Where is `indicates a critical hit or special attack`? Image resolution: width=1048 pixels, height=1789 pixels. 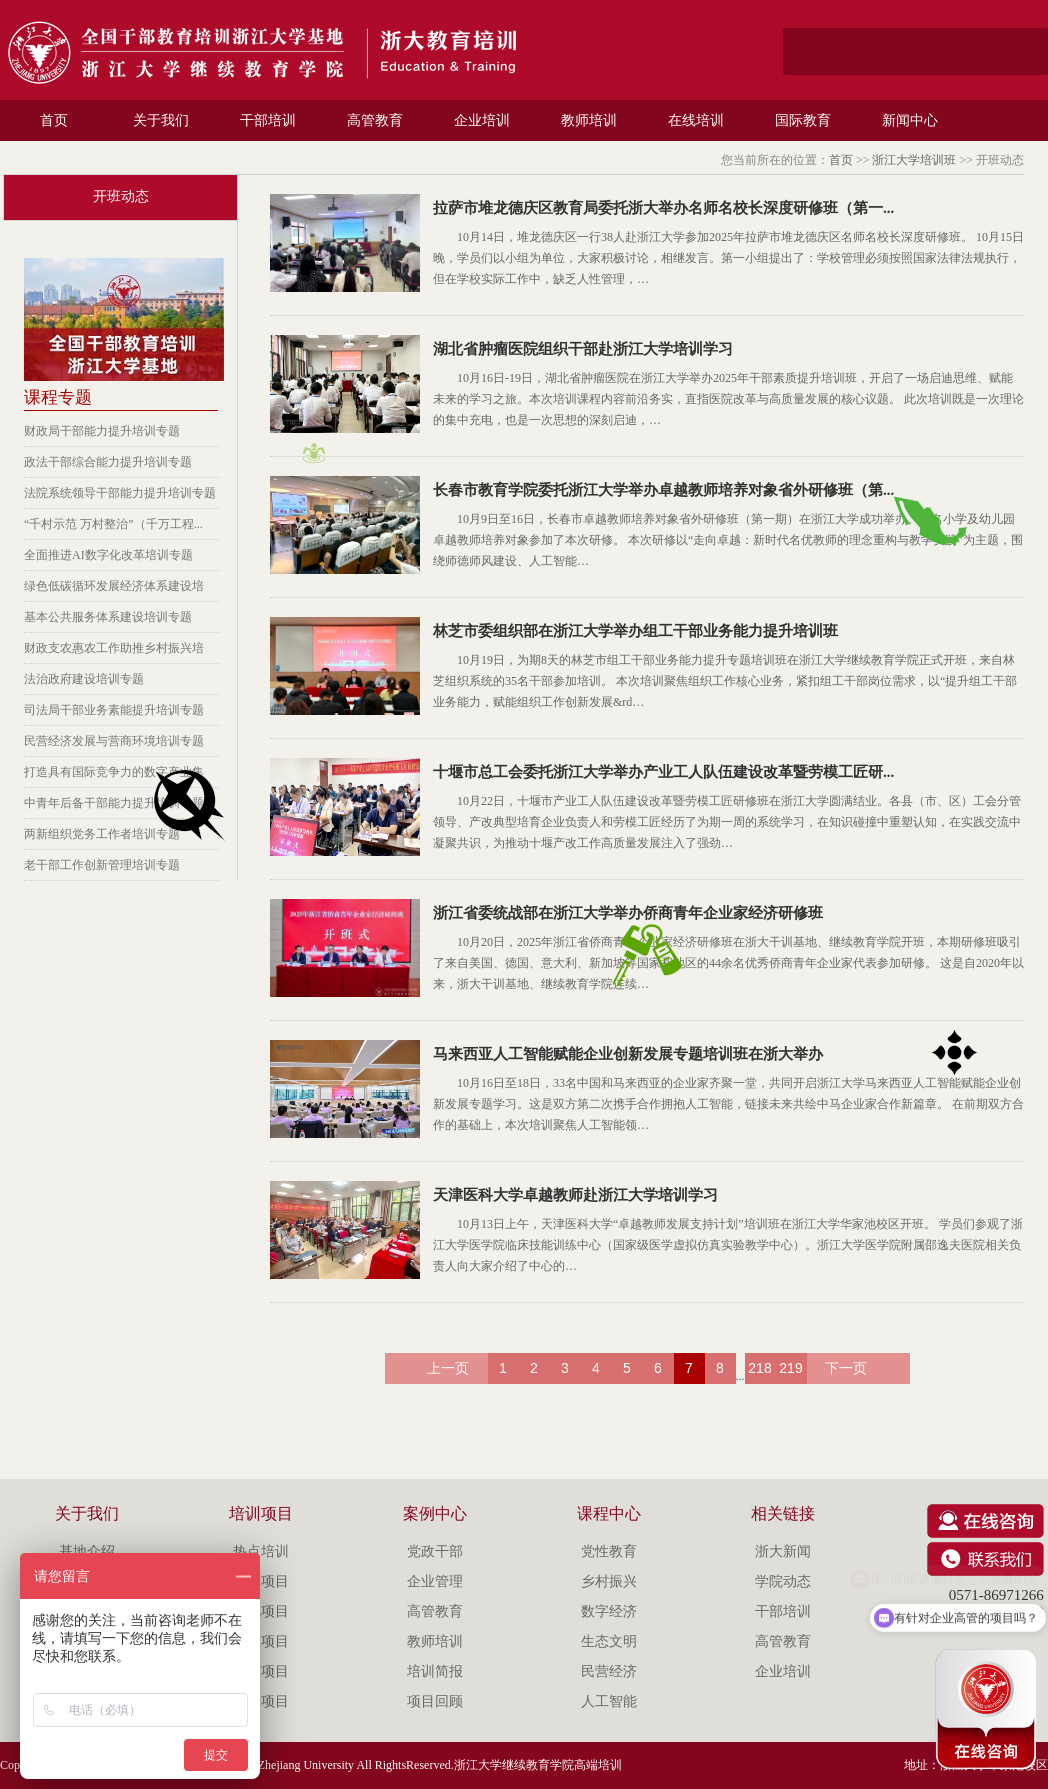 indicates a critical hit or special attack is located at coordinates (189, 805).